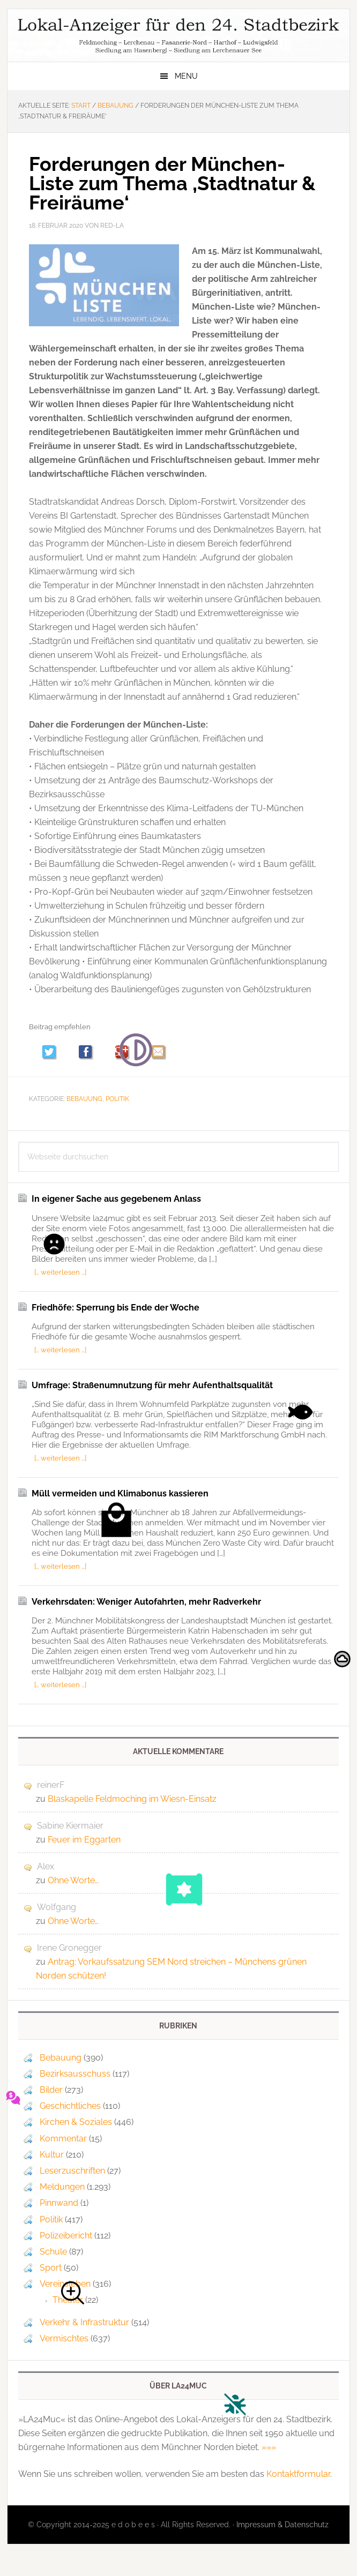 Image resolution: width=357 pixels, height=2576 pixels. What do you see at coordinates (13, 2098) in the screenshot?
I see `view financial discussions or payment messages` at bounding box center [13, 2098].